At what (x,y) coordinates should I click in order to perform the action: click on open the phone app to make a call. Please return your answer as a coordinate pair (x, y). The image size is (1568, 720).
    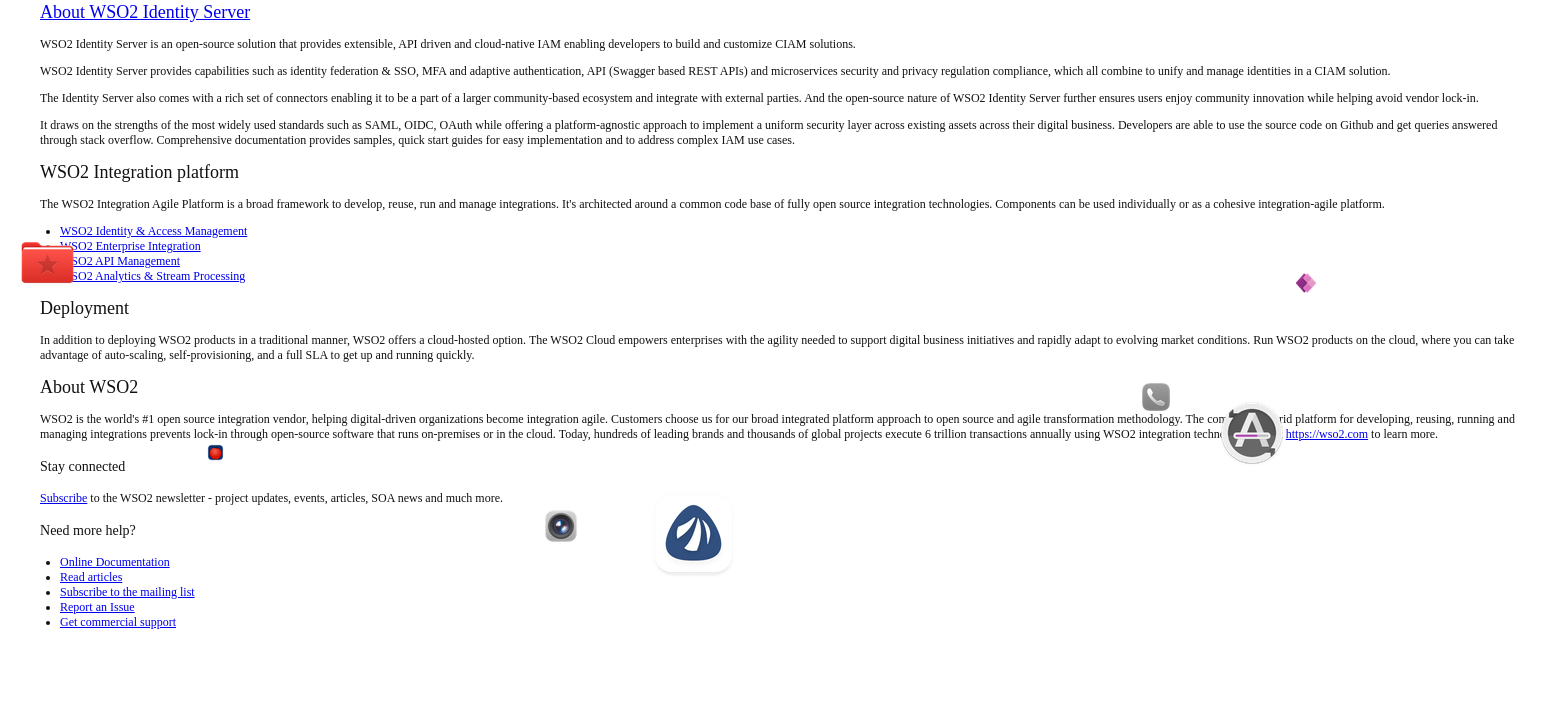
    Looking at the image, I should click on (1156, 397).